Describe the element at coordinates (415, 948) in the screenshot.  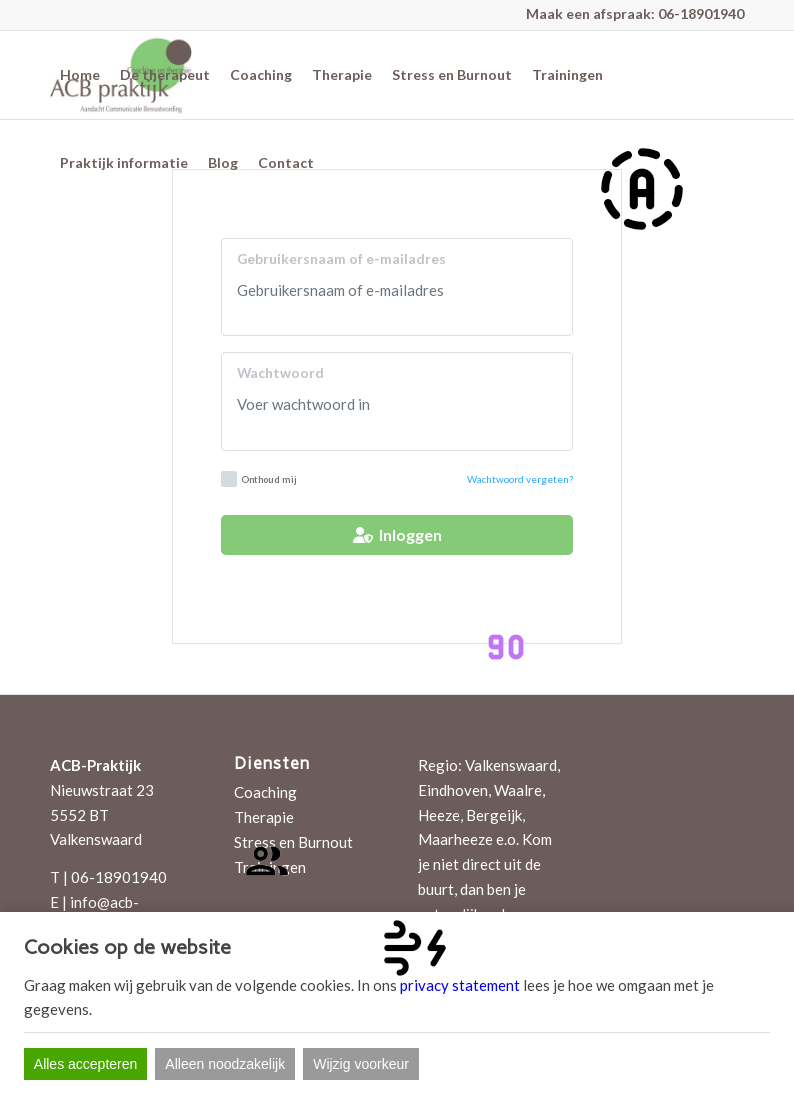
I see `wind power or wind energy generation` at that location.